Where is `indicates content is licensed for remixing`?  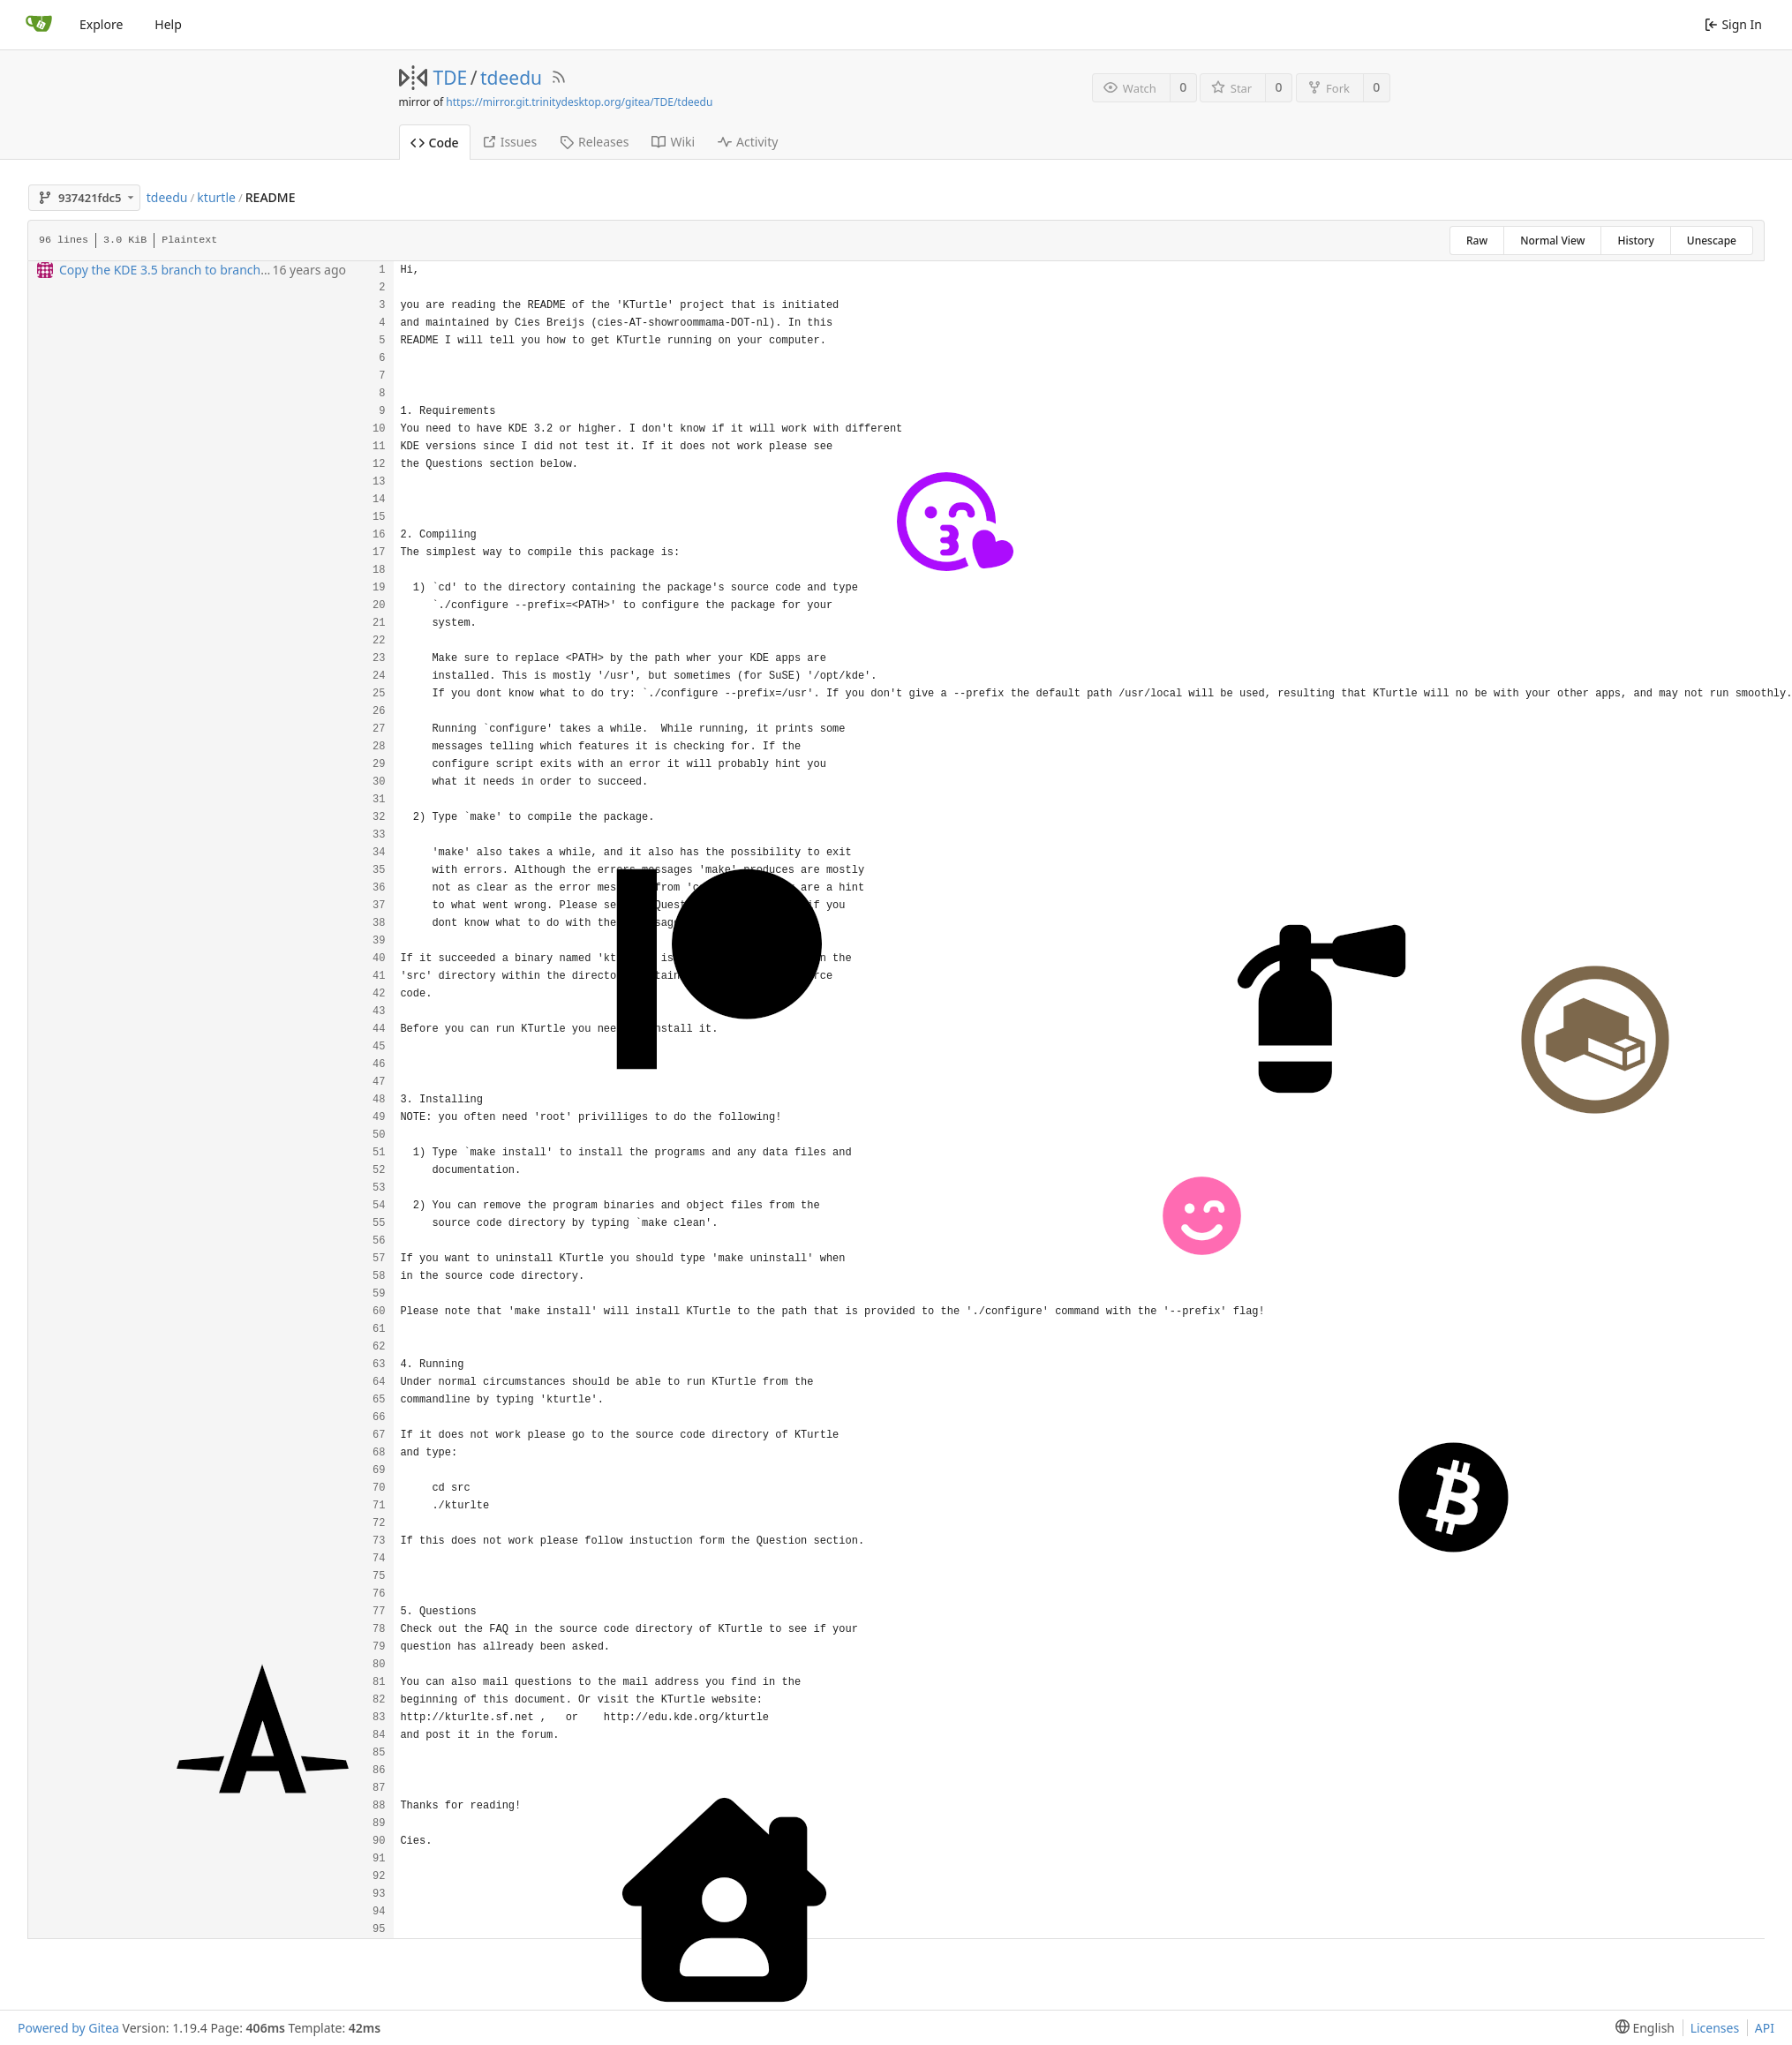 indicates content is licensed for remixing is located at coordinates (1595, 1040).